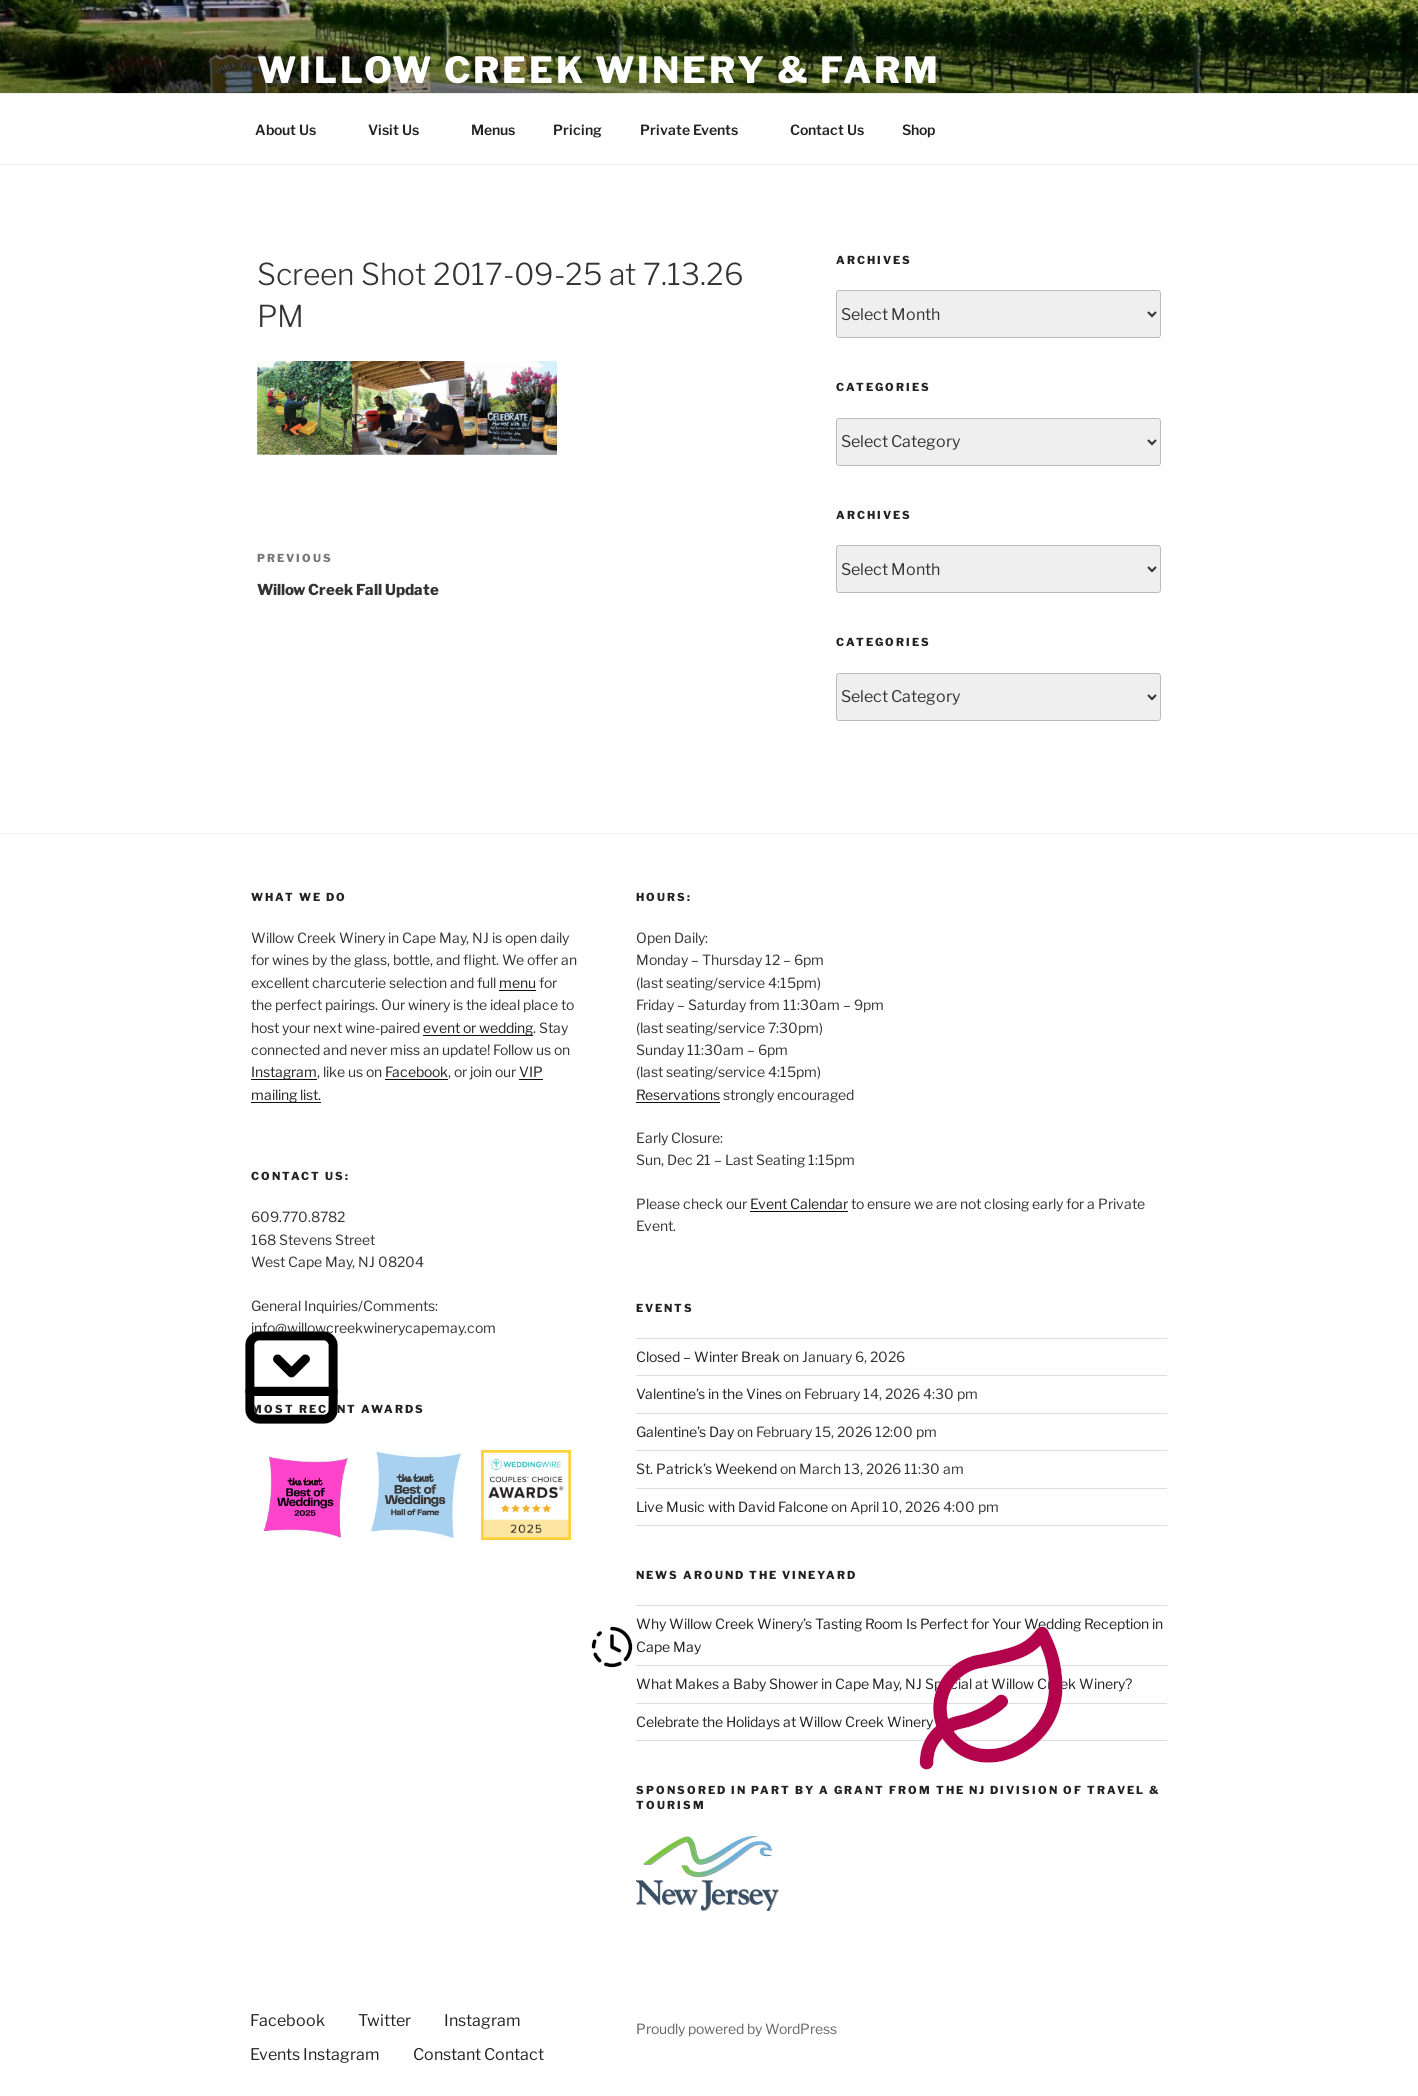  Describe the element at coordinates (612, 1647) in the screenshot. I see `indicates expiring or temporary content` at that location.